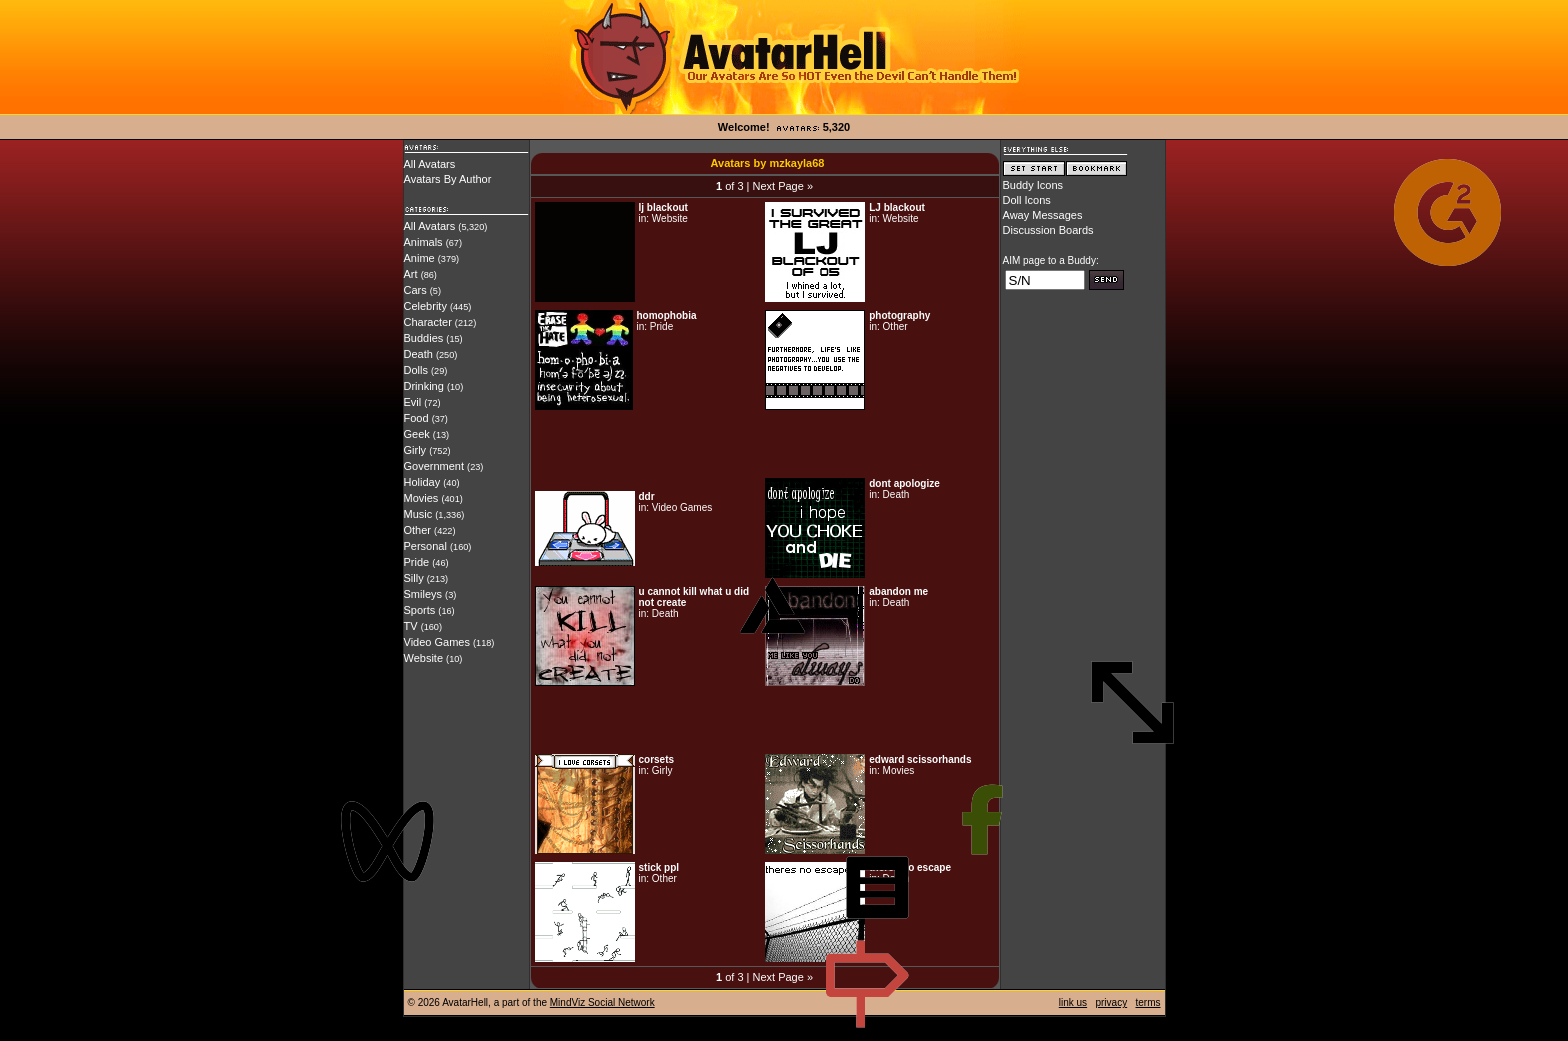  Describe the element at coordinates (982, 819) in the screenshot. I see `connect with facebook` at that location.